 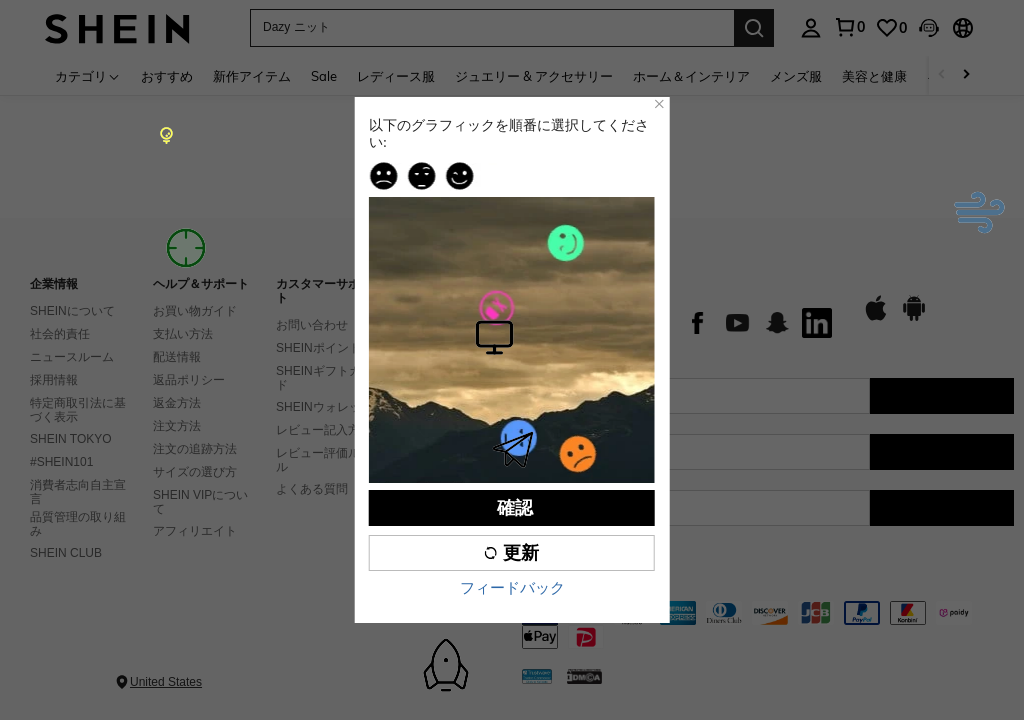 What do you see at coordinates (446, 667) in the screenshot?
I see `launch or deploy an application` at bounding box center [446, 667].